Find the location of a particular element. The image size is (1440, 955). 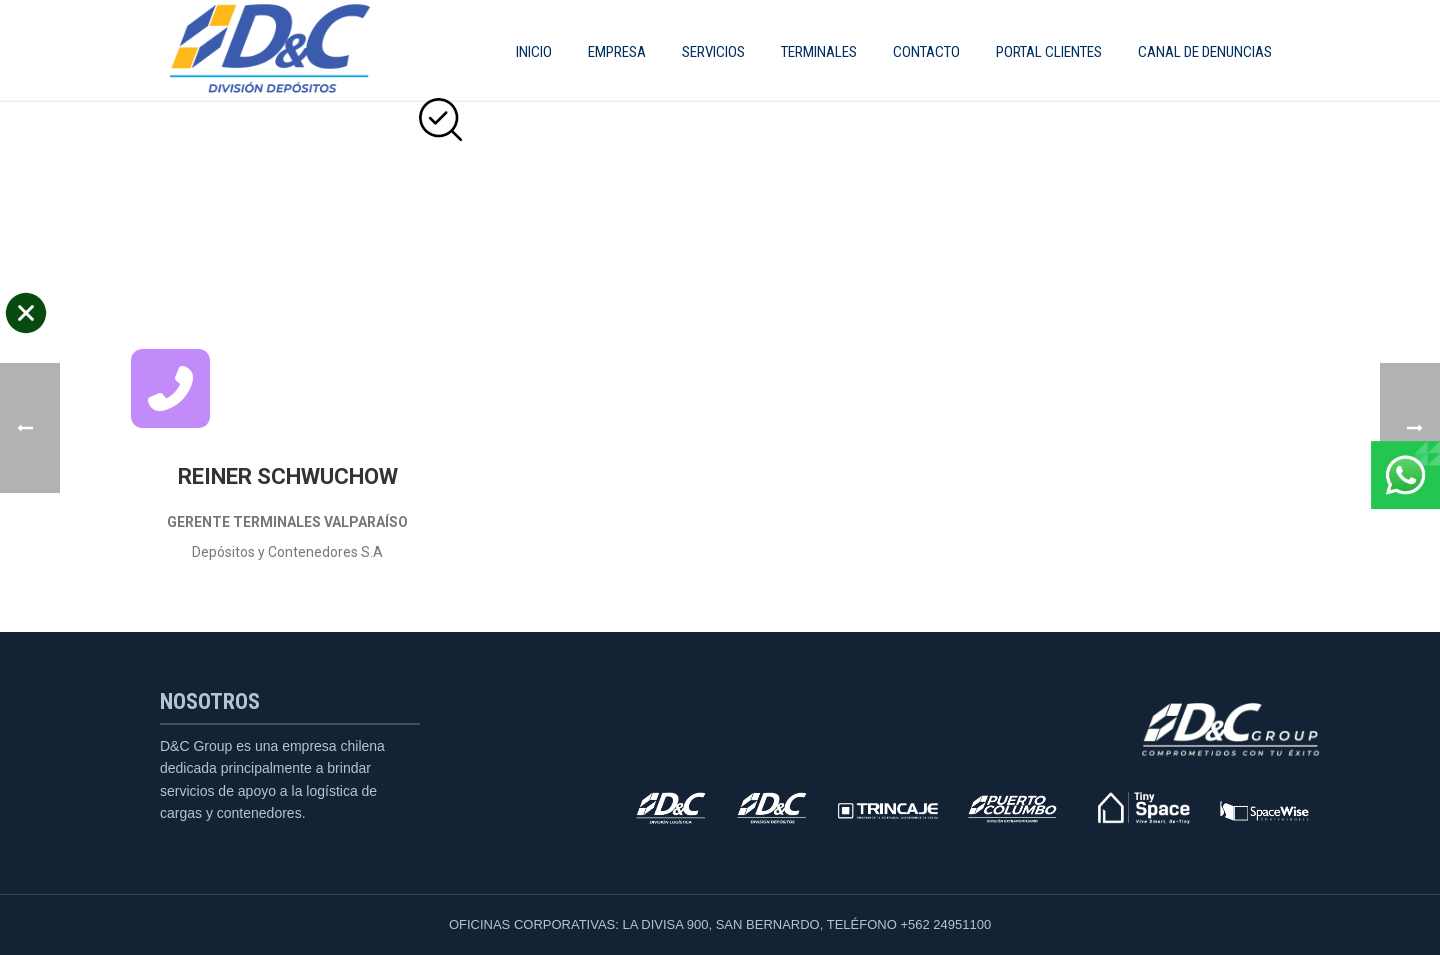

code scan completed successfully is located at coordinates (441, 120).